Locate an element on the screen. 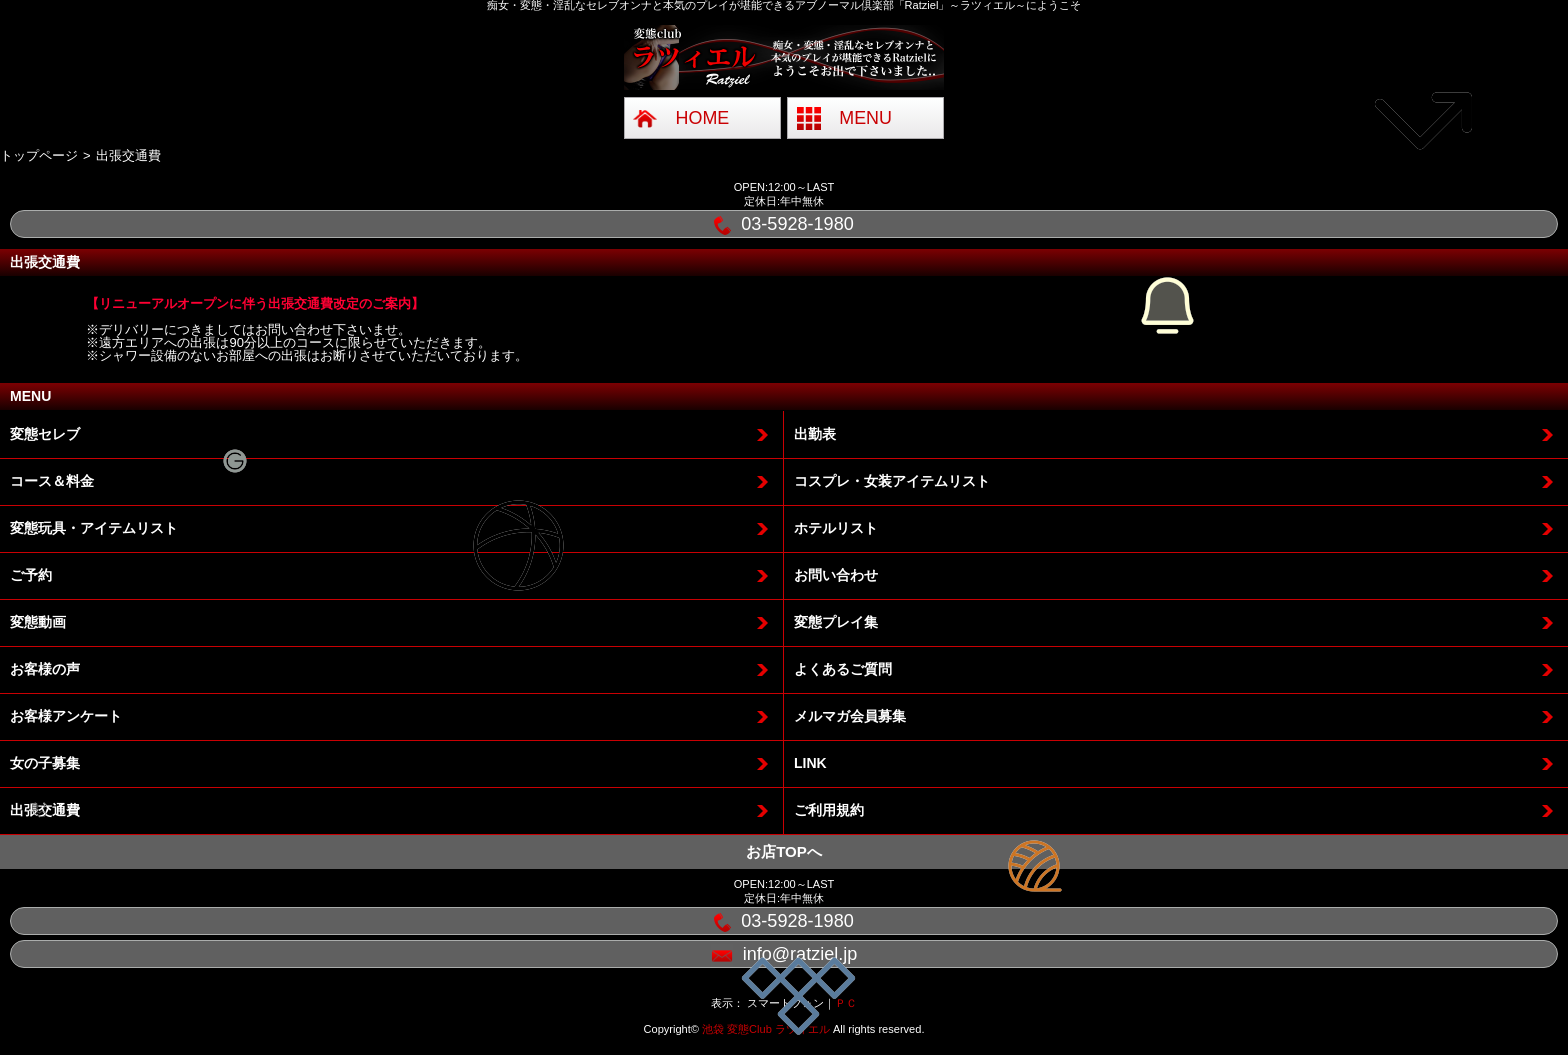 Image resolution: width=1568 pixels, height=1055 pixels. access beach or vacation-related features is located at coordinates (518, 545).